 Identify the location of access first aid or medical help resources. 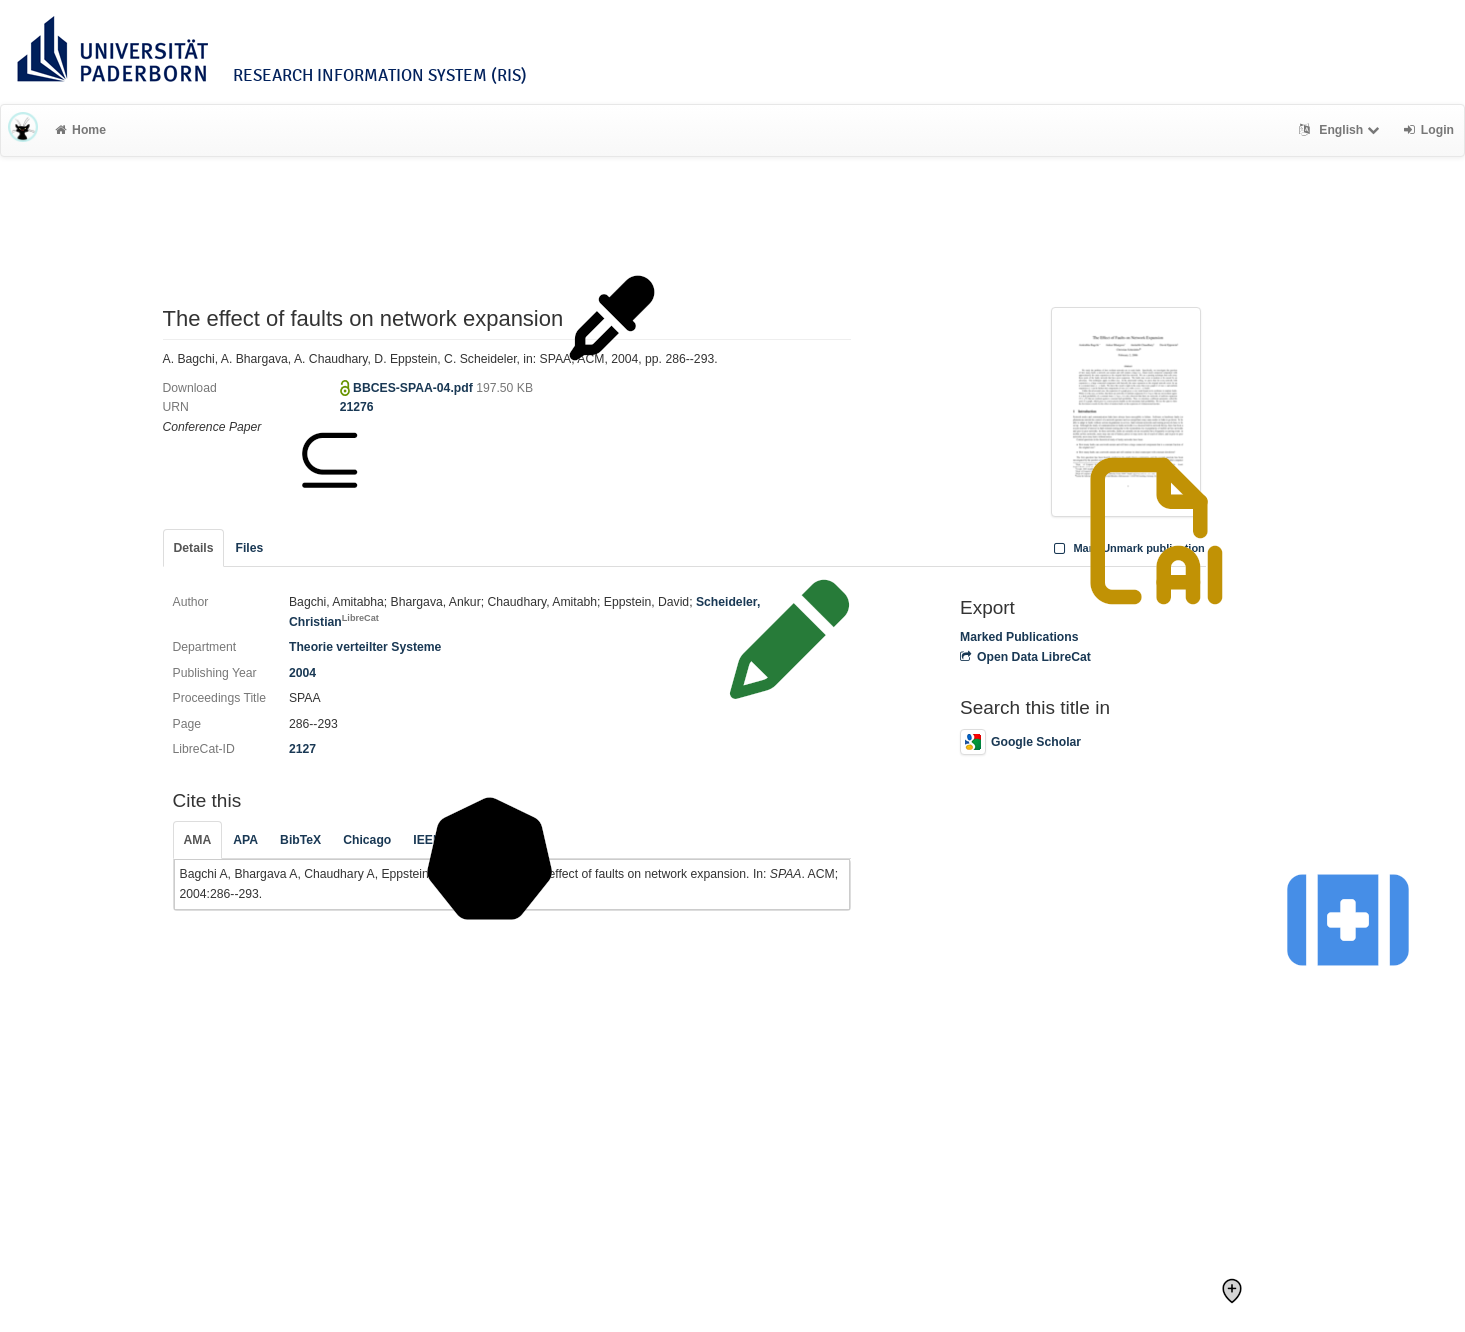
(1348, 920).